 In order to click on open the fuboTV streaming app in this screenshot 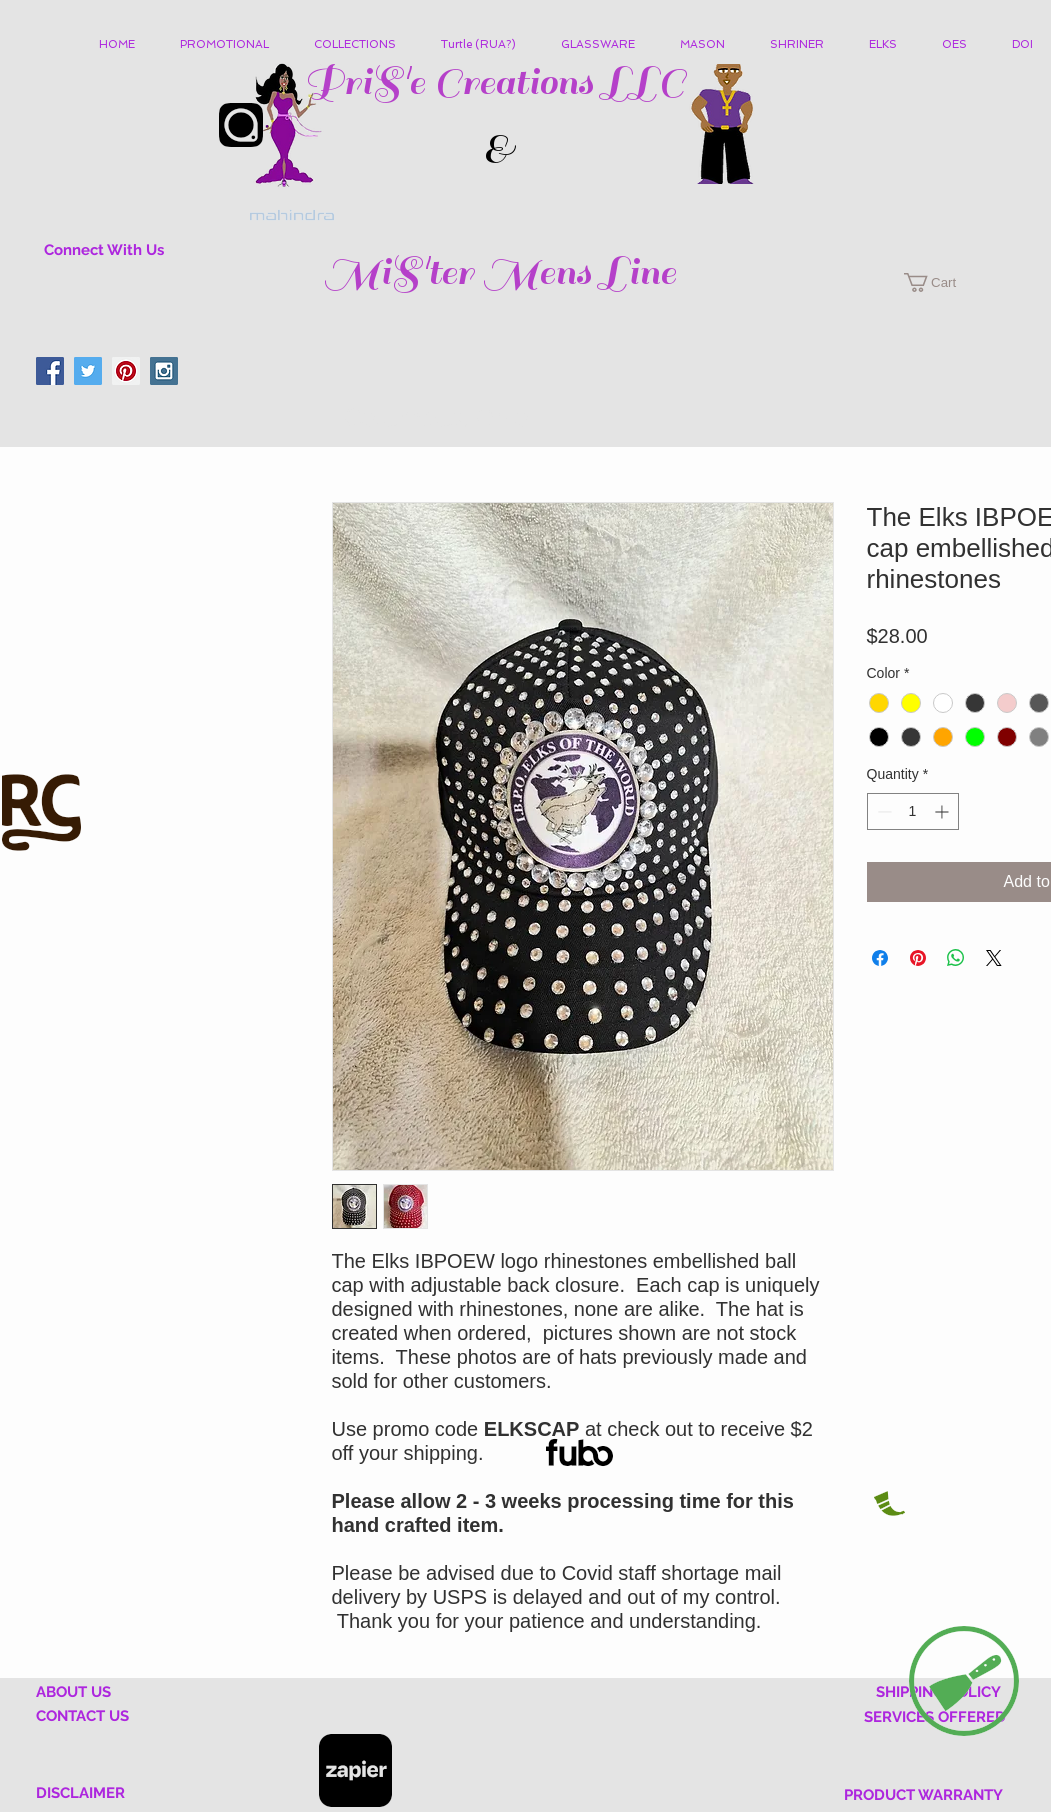, I will do `click(579, 1452)`.